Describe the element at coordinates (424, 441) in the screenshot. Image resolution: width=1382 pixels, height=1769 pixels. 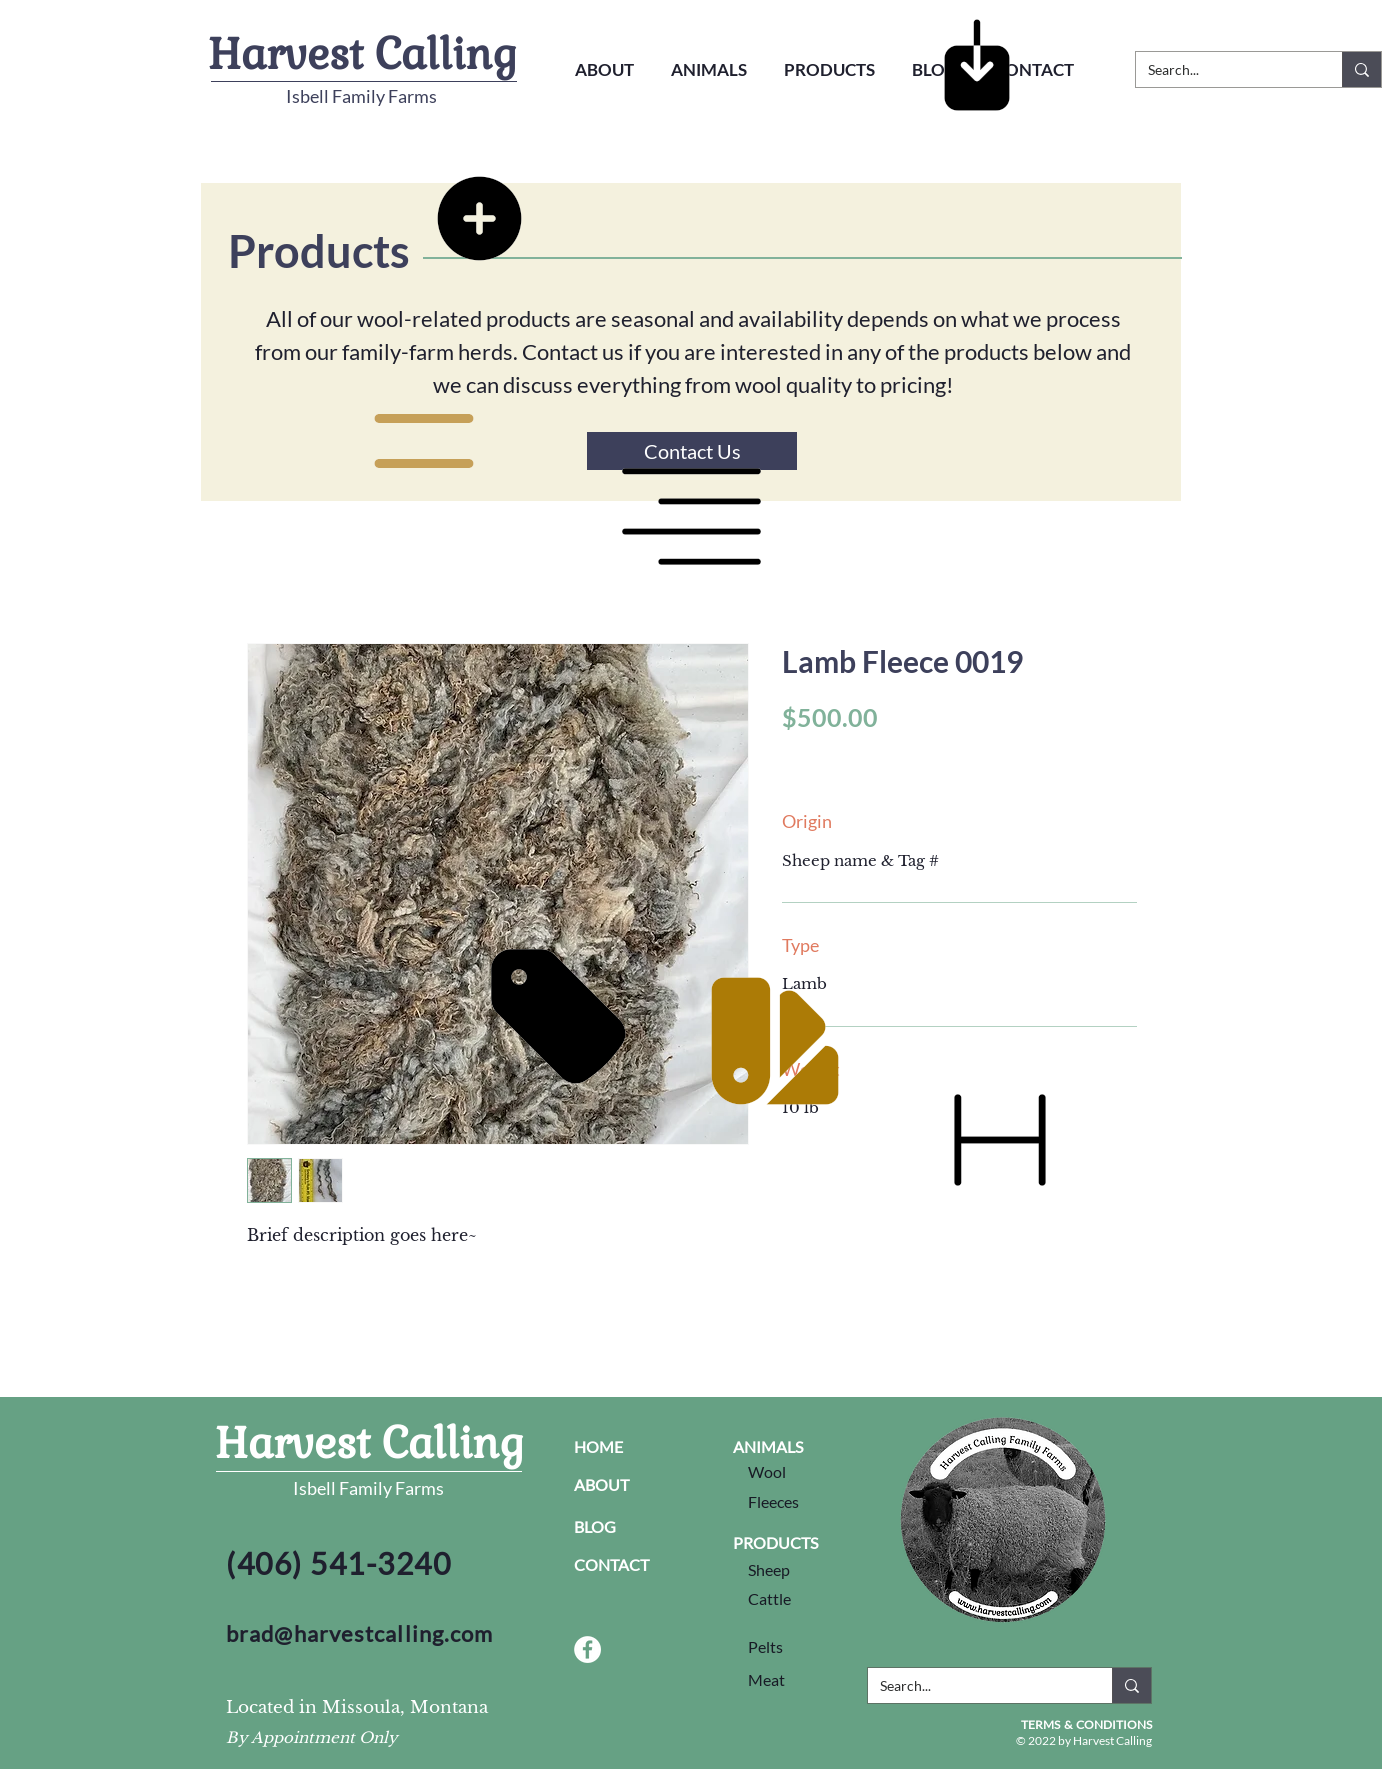
I see `open menu or navigation options` at that location.